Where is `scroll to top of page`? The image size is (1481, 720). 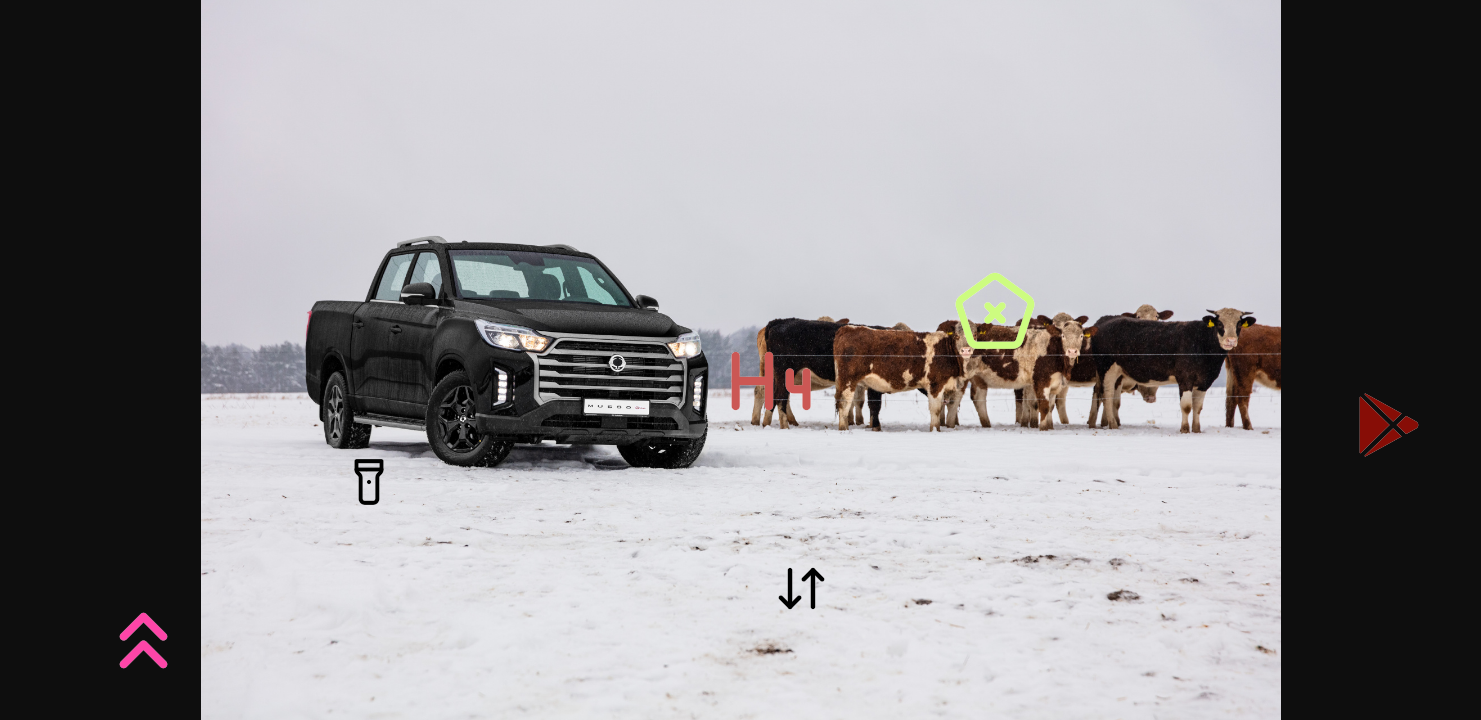 scroll to top of page is located at coordinates (143, 640).